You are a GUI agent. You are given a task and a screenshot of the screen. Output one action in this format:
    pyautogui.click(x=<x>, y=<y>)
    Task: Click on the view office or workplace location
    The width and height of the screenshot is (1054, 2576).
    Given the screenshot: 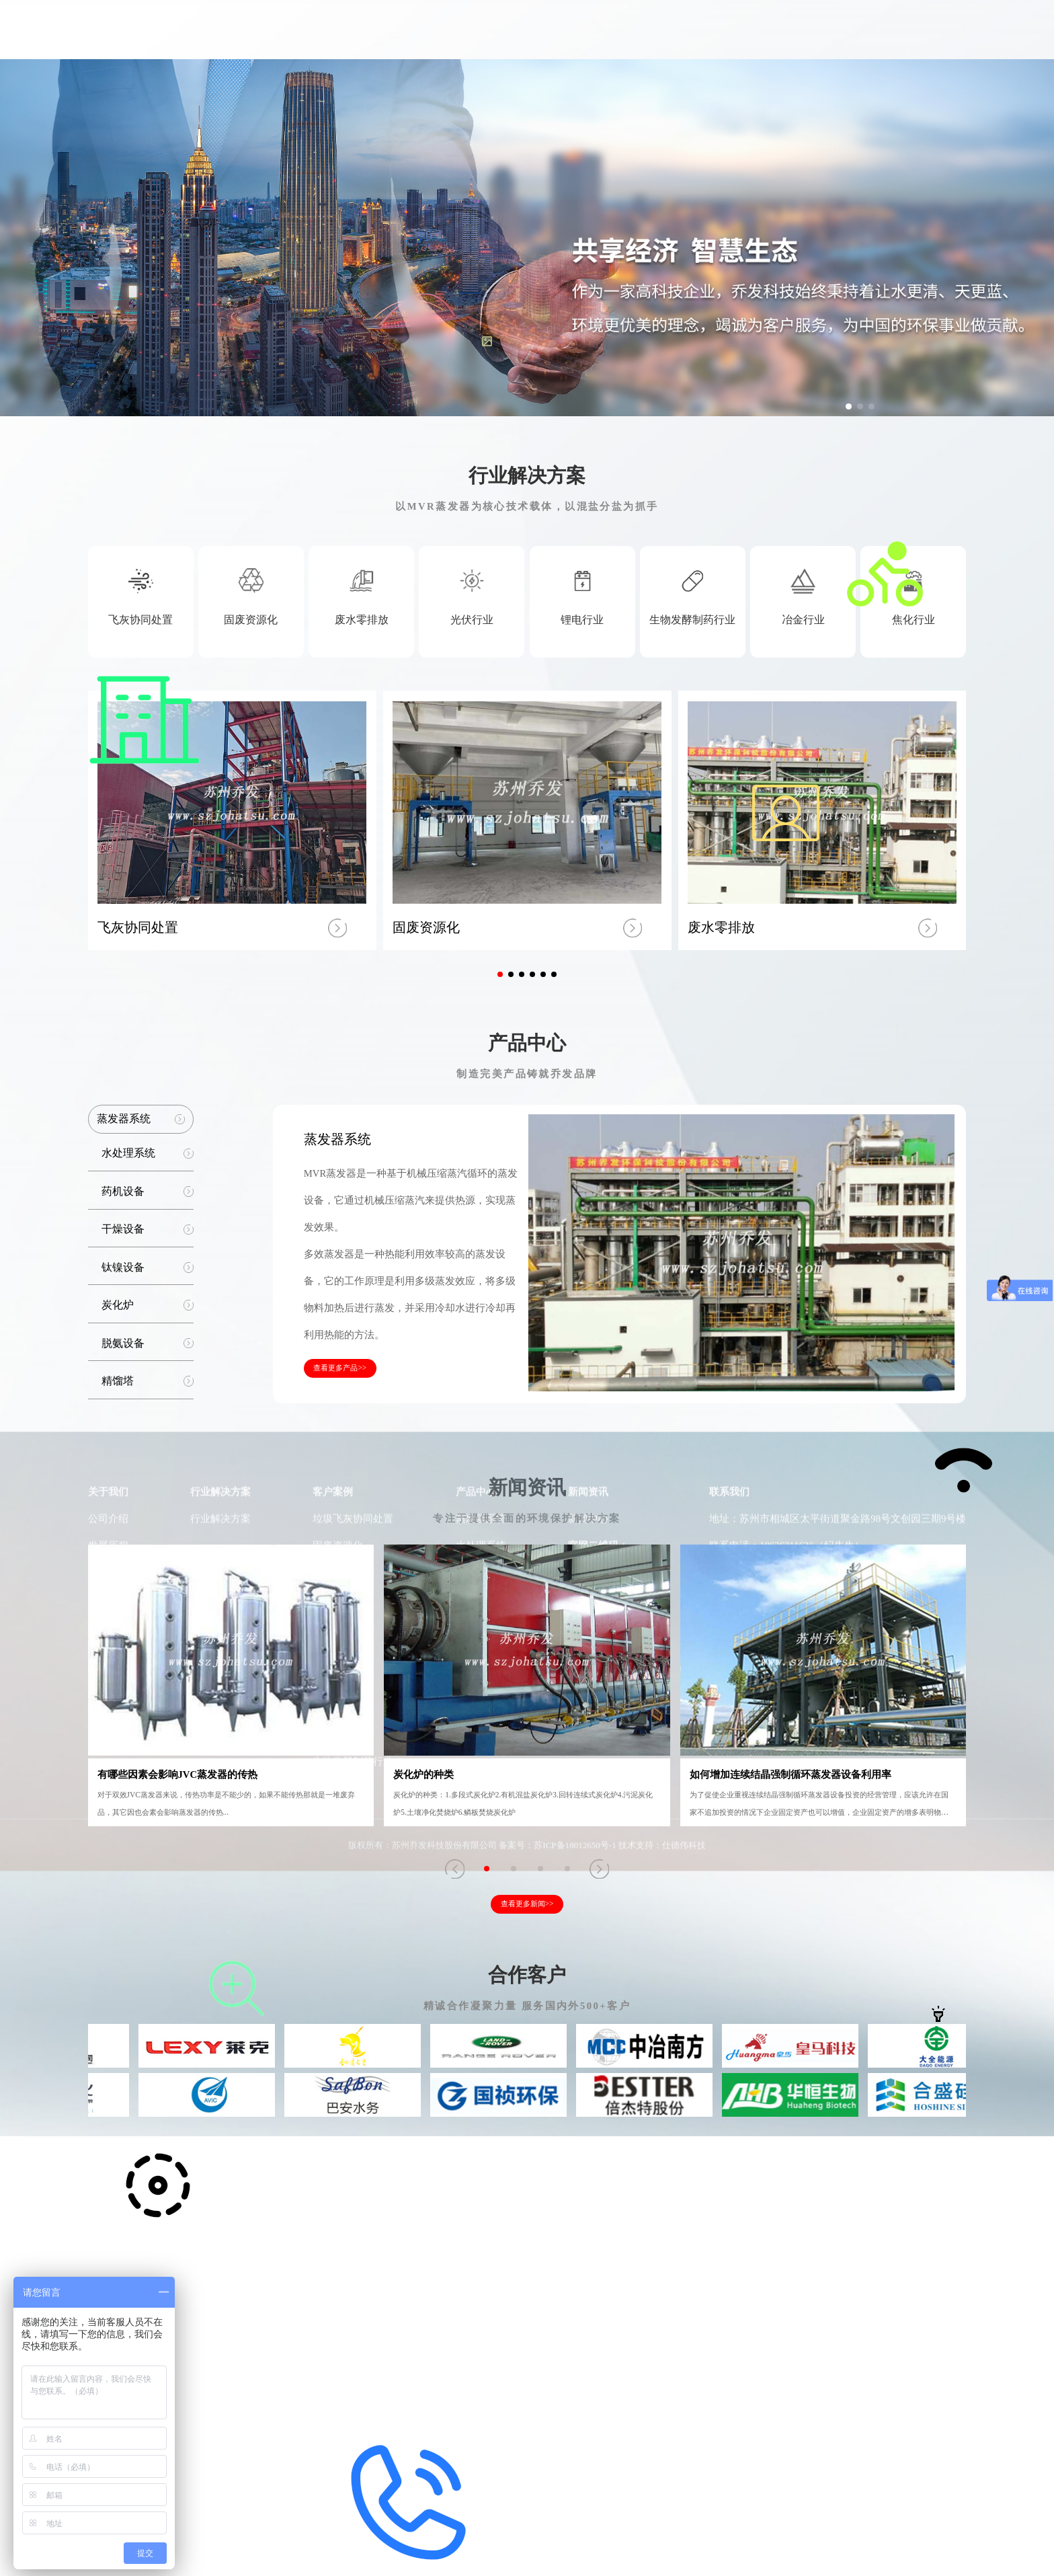 What is the action you would take?
    pyautogui.click(x=140, y=719)
    